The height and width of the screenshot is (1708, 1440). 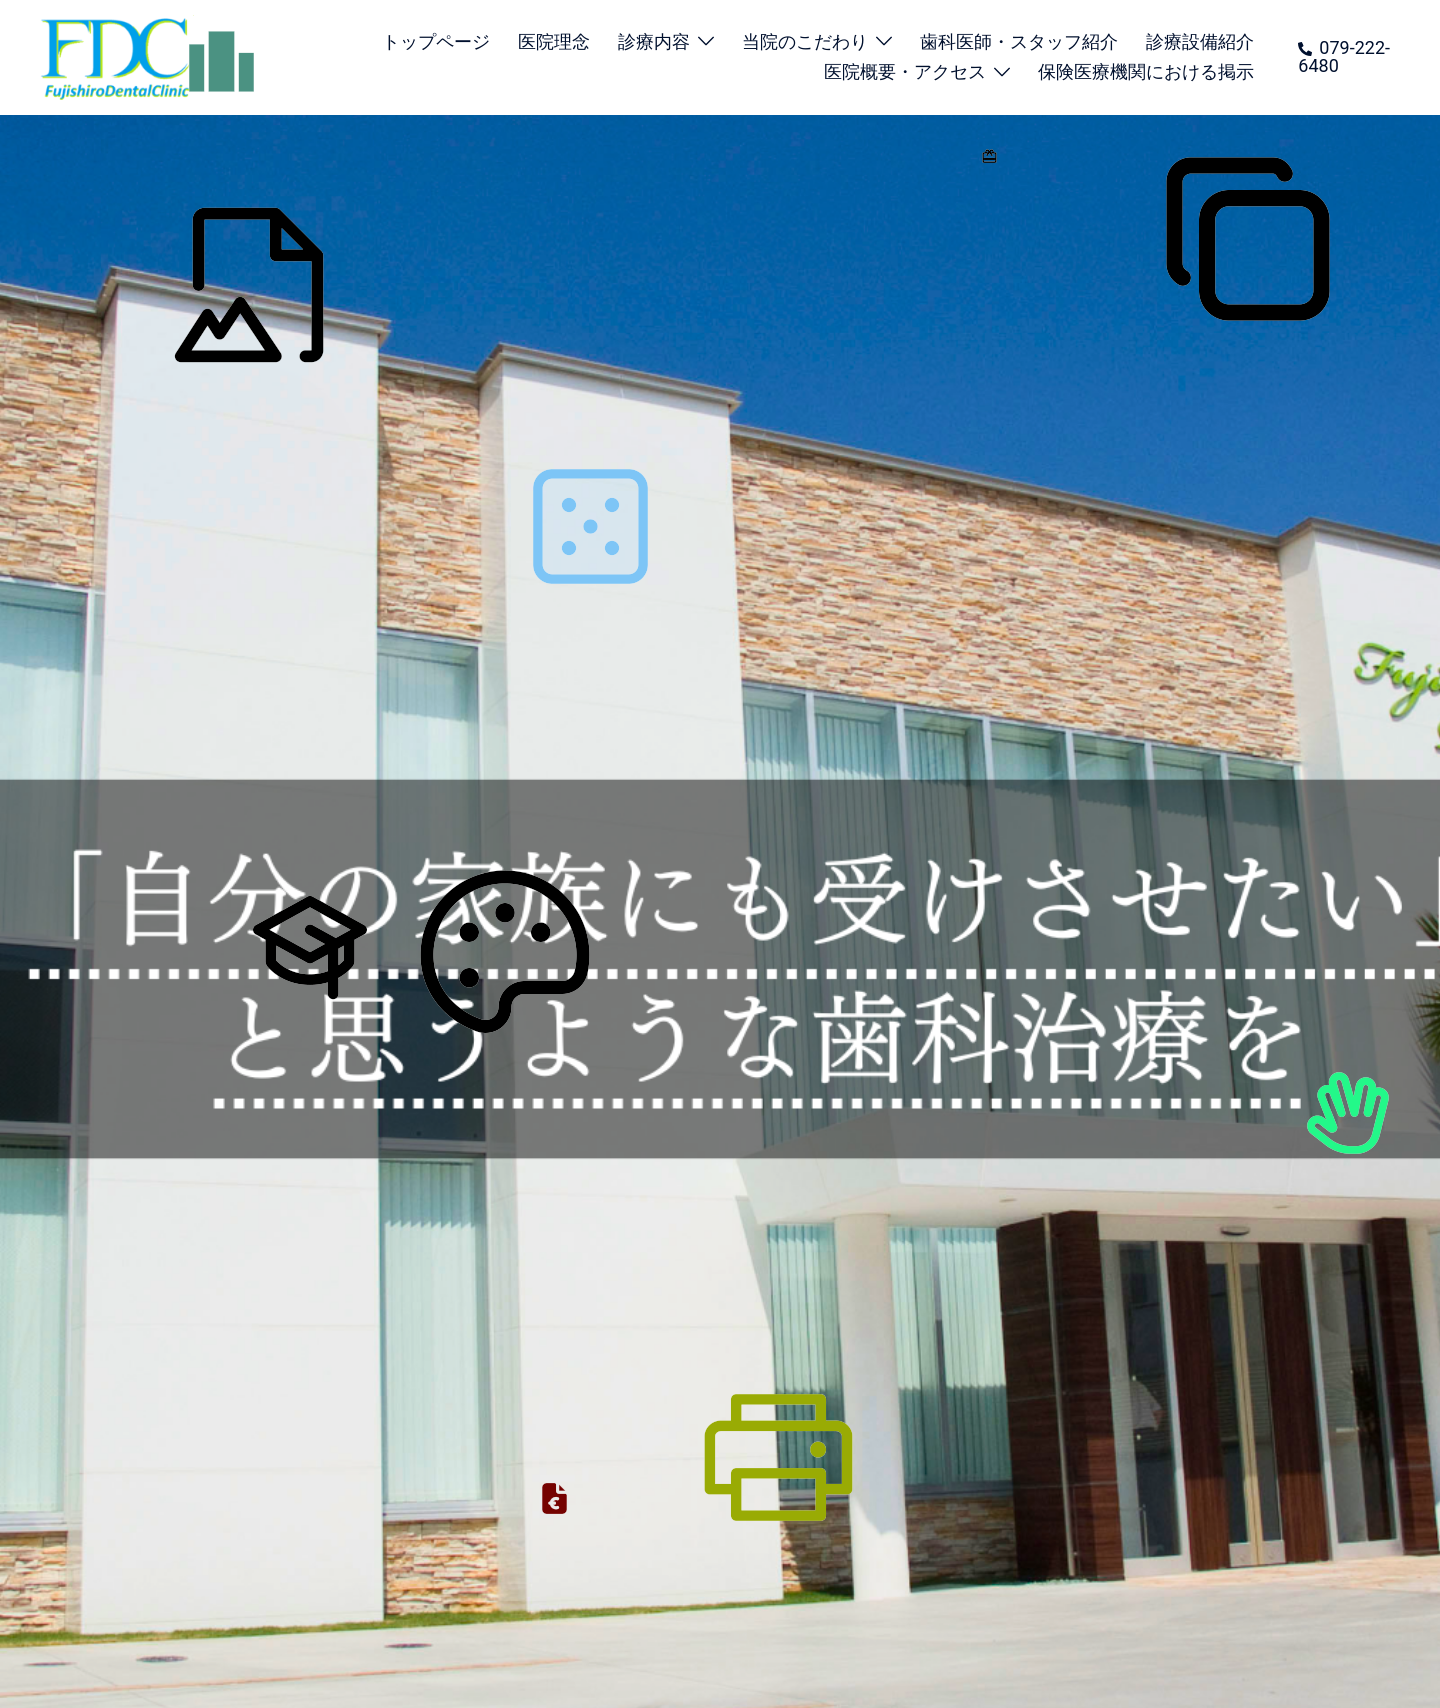 What do you see at coordinates (1348, 1113) in the screenshot?
I see `send a vulcan salute greeting` at bounding box center [1348, 1113].